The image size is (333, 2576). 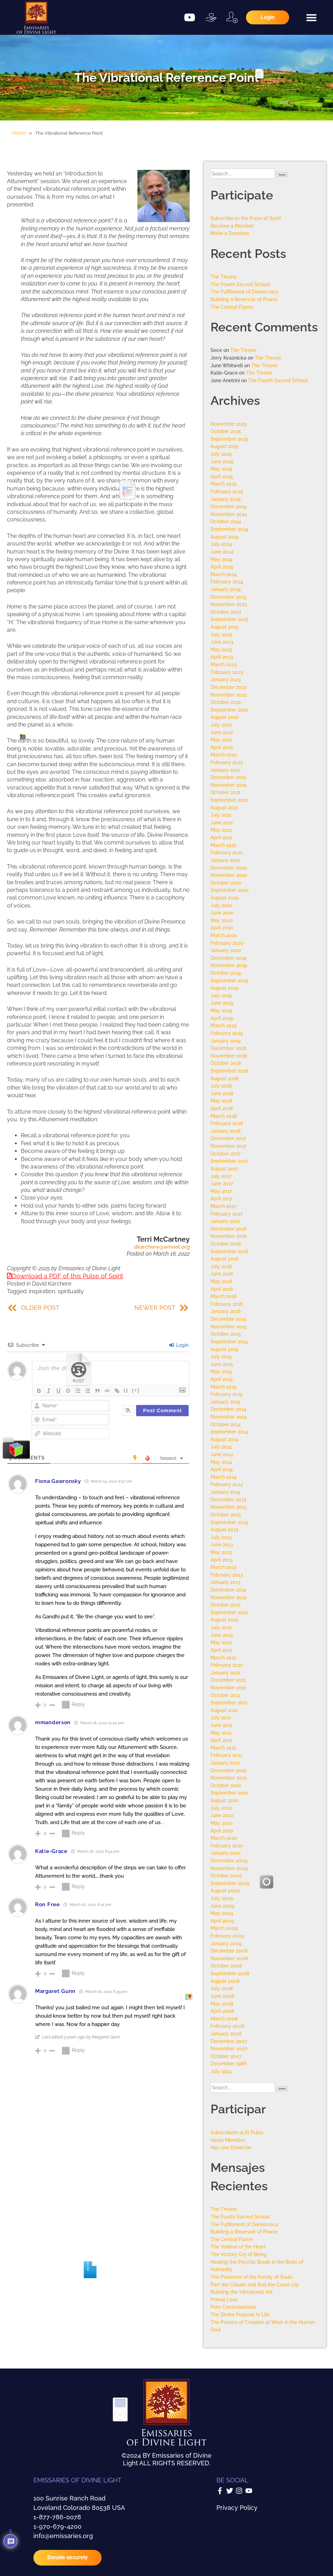 I want to click on open the maps application, so click(x=189, y=1997).